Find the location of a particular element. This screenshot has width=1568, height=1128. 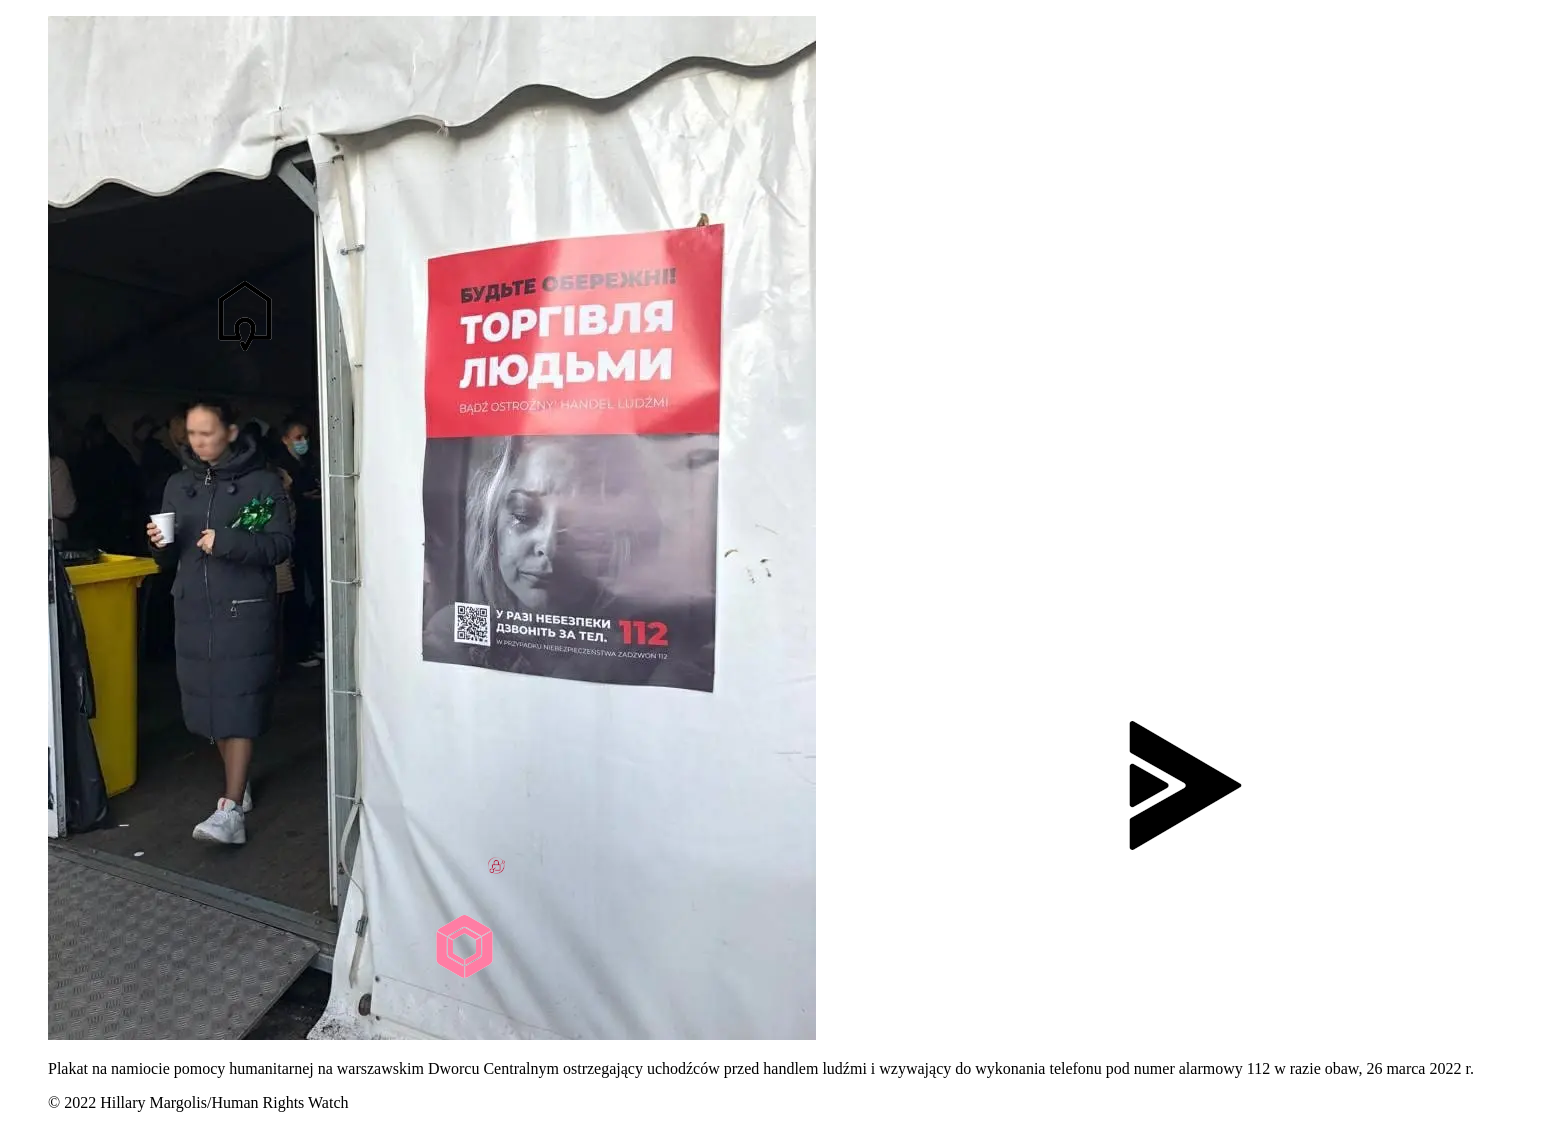

open the LibreTube app is located at coordinates (1185, 785).